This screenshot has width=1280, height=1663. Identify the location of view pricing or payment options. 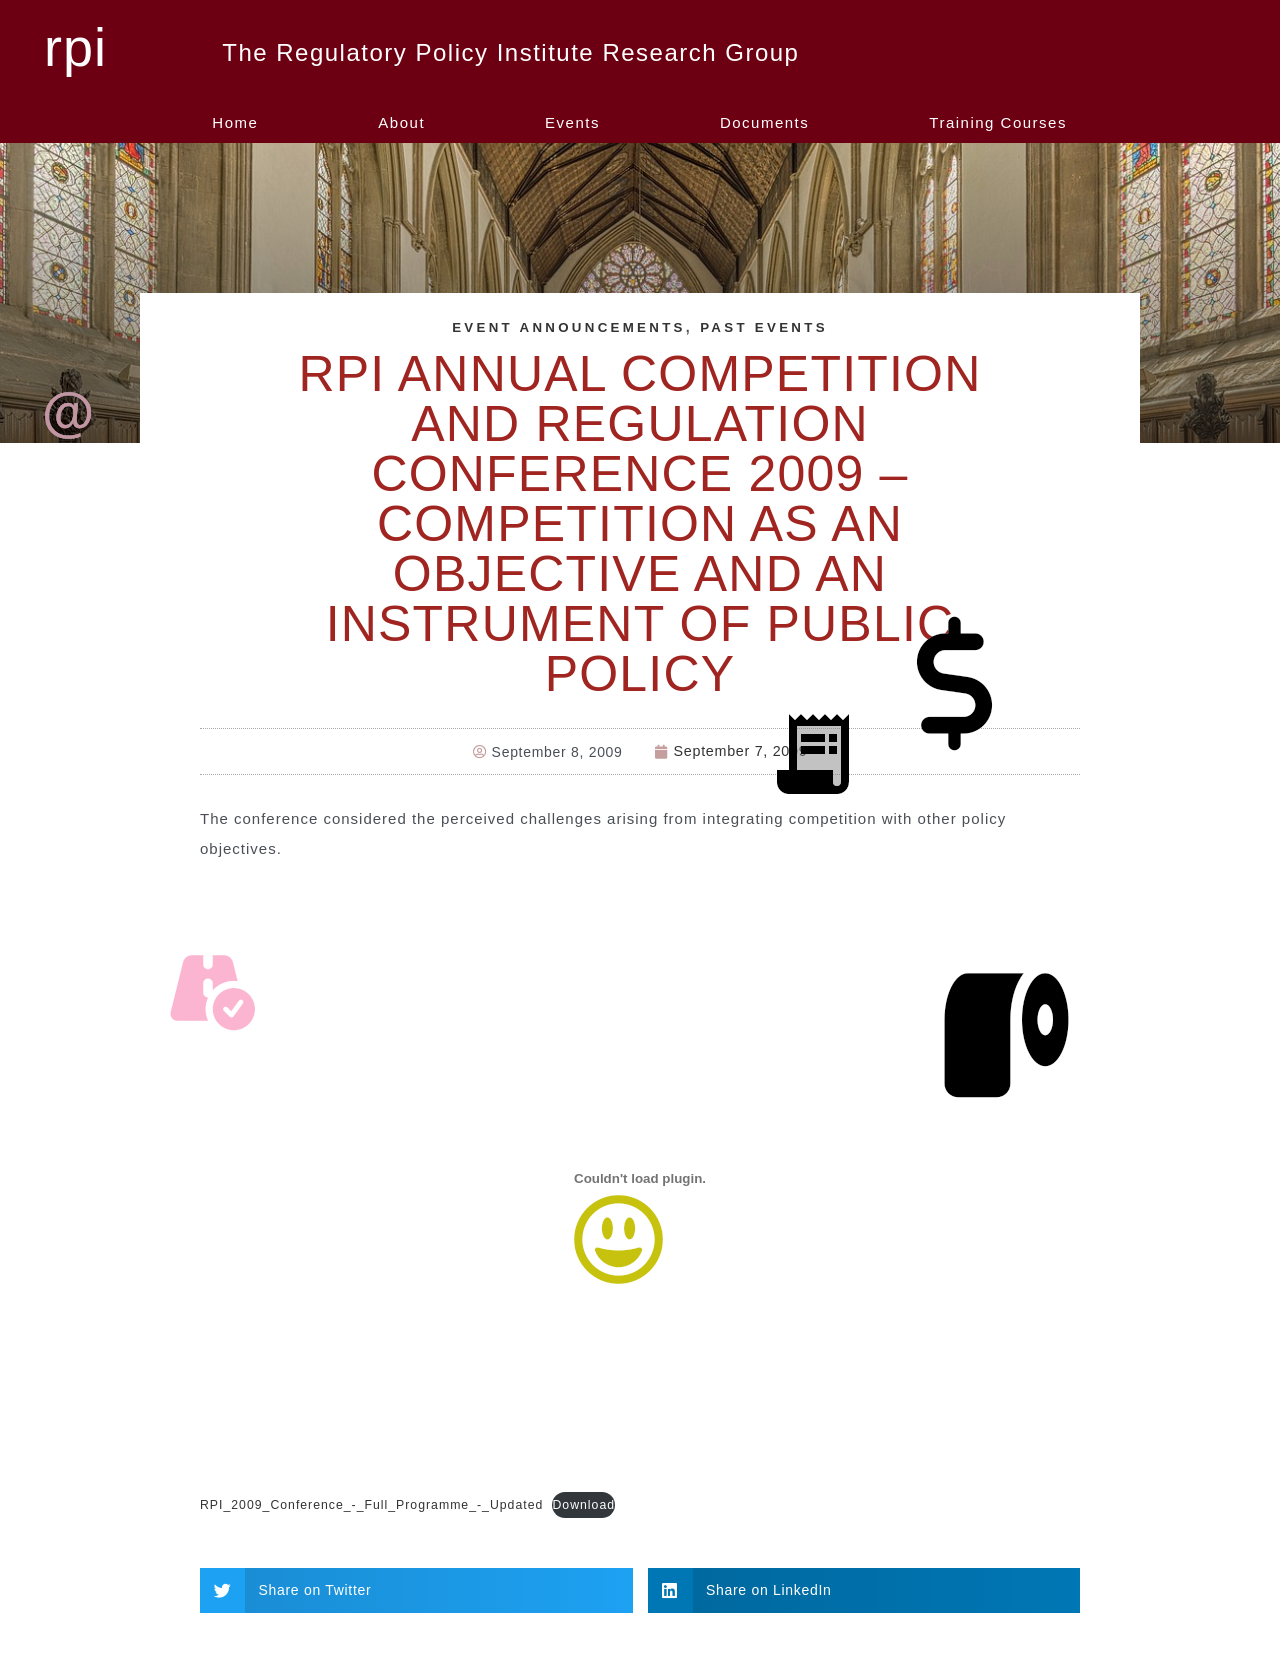
(954, 683).